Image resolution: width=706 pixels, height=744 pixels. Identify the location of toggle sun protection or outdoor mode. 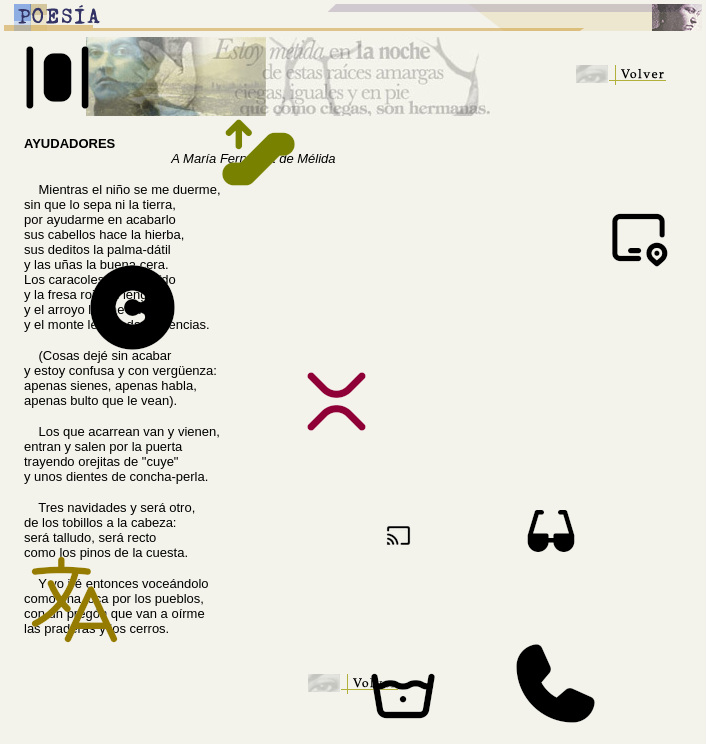
(551, 531).